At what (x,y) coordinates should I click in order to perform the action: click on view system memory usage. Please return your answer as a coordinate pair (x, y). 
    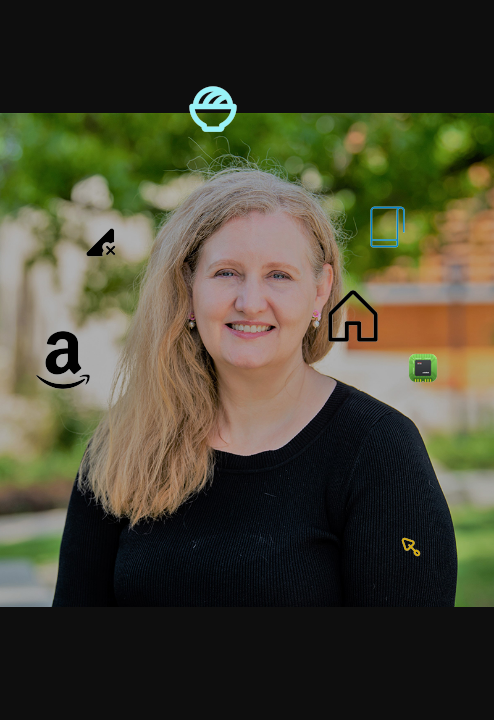
    Looking at the image, I should click on (423, 368).